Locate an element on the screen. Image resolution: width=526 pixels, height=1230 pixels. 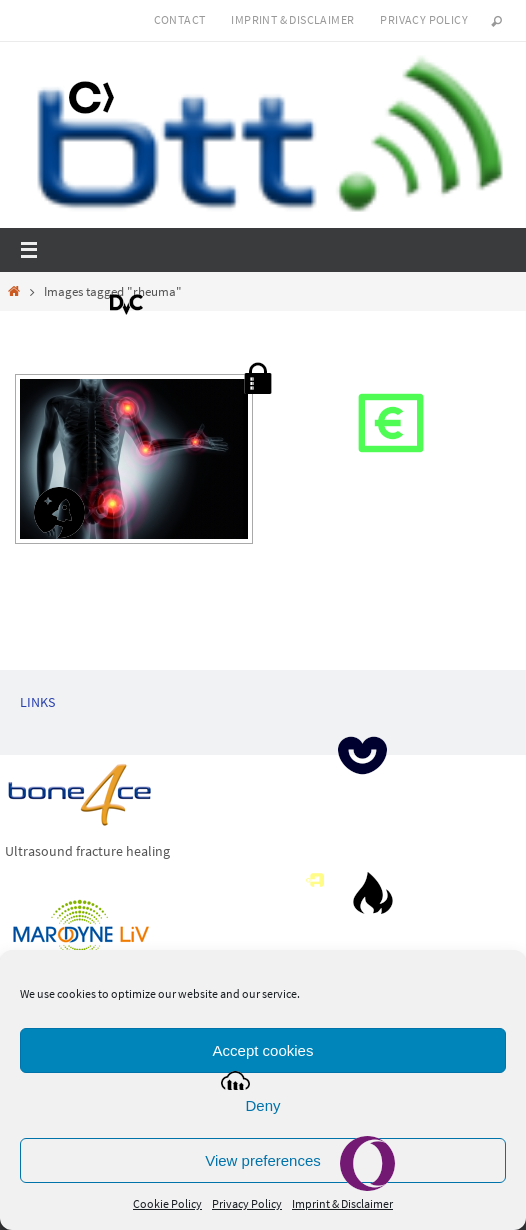
DVC (Data Version Control) logo is located at coordinates (126, 304).